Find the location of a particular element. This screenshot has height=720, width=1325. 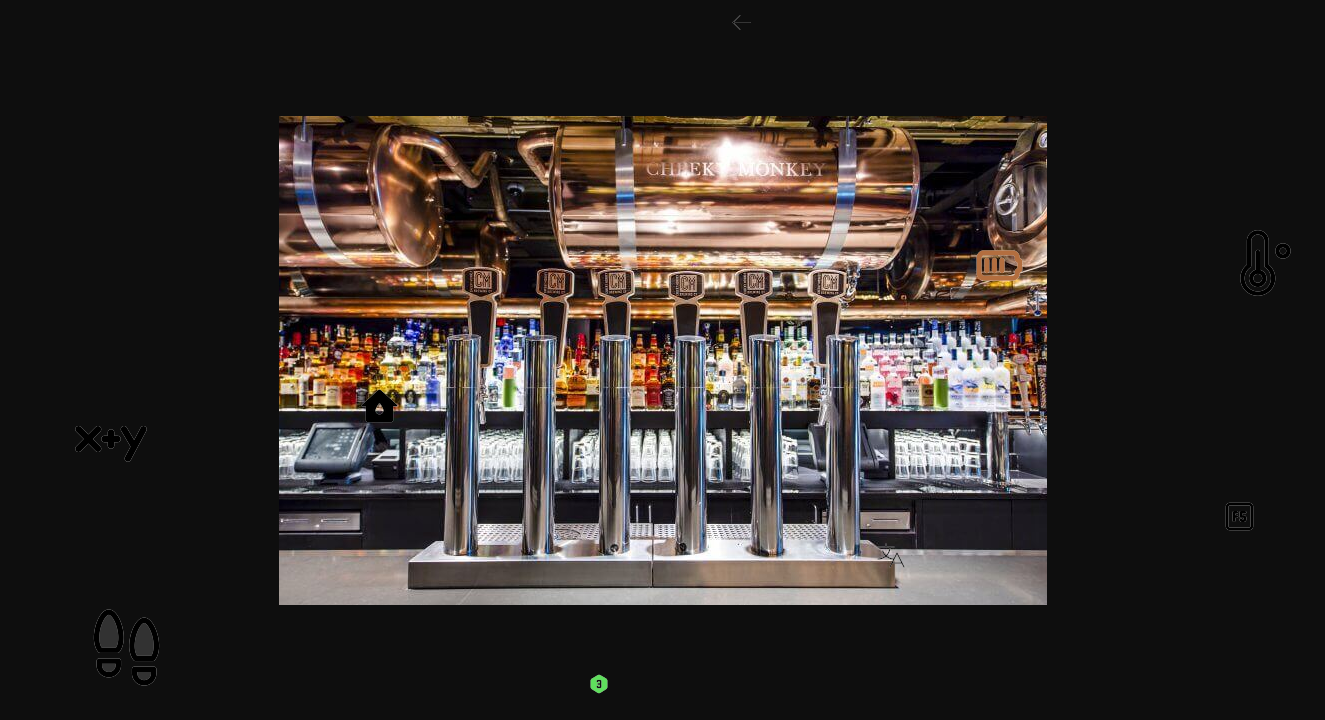

track your steps or walking activity is located at coordinates (126, 647).